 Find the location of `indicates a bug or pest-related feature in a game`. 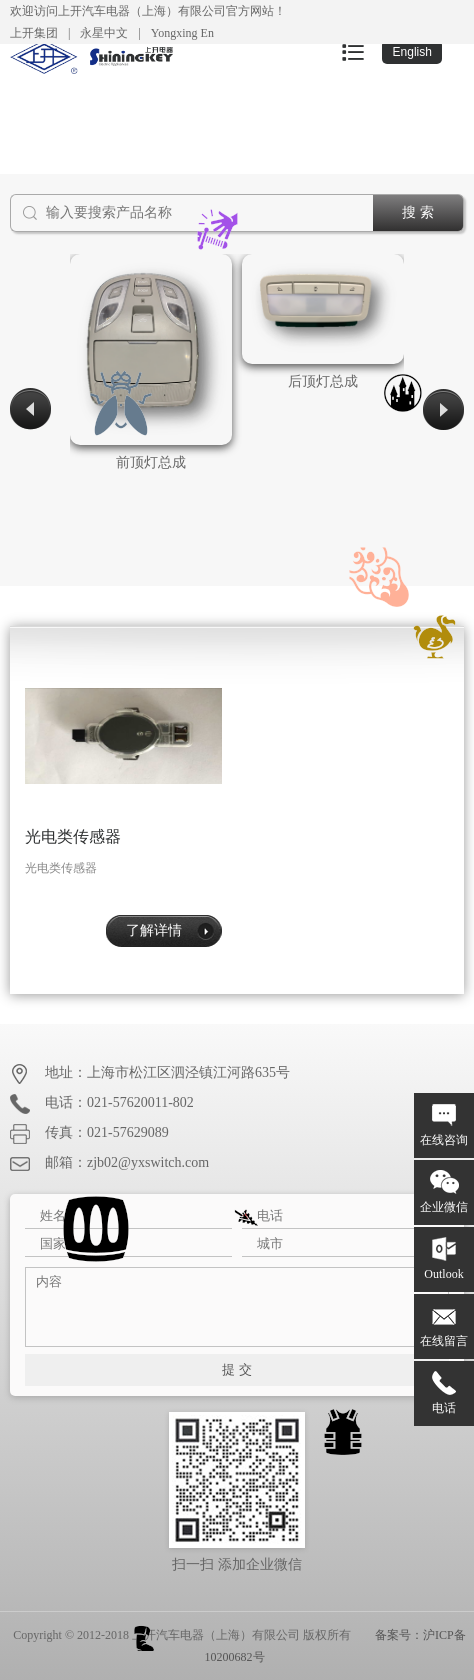

indicates a bug or pest-related feature in a game is located at coordinates (121, 403).